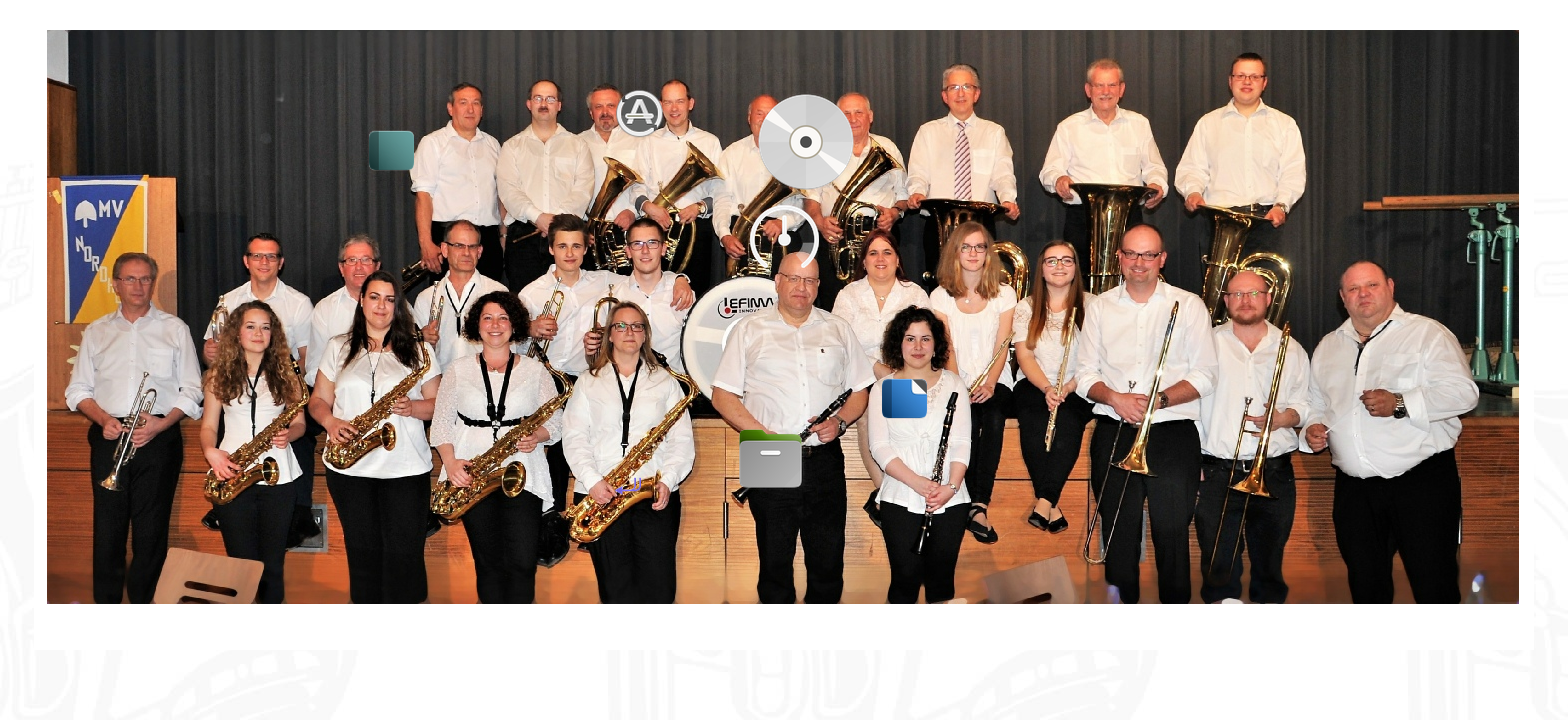 The height and width of the screenshot is (720, 1568). What do you see at coordinates (770, 458) in the screenshot?
I see `open file manager application` at bounding box center [770, 458].